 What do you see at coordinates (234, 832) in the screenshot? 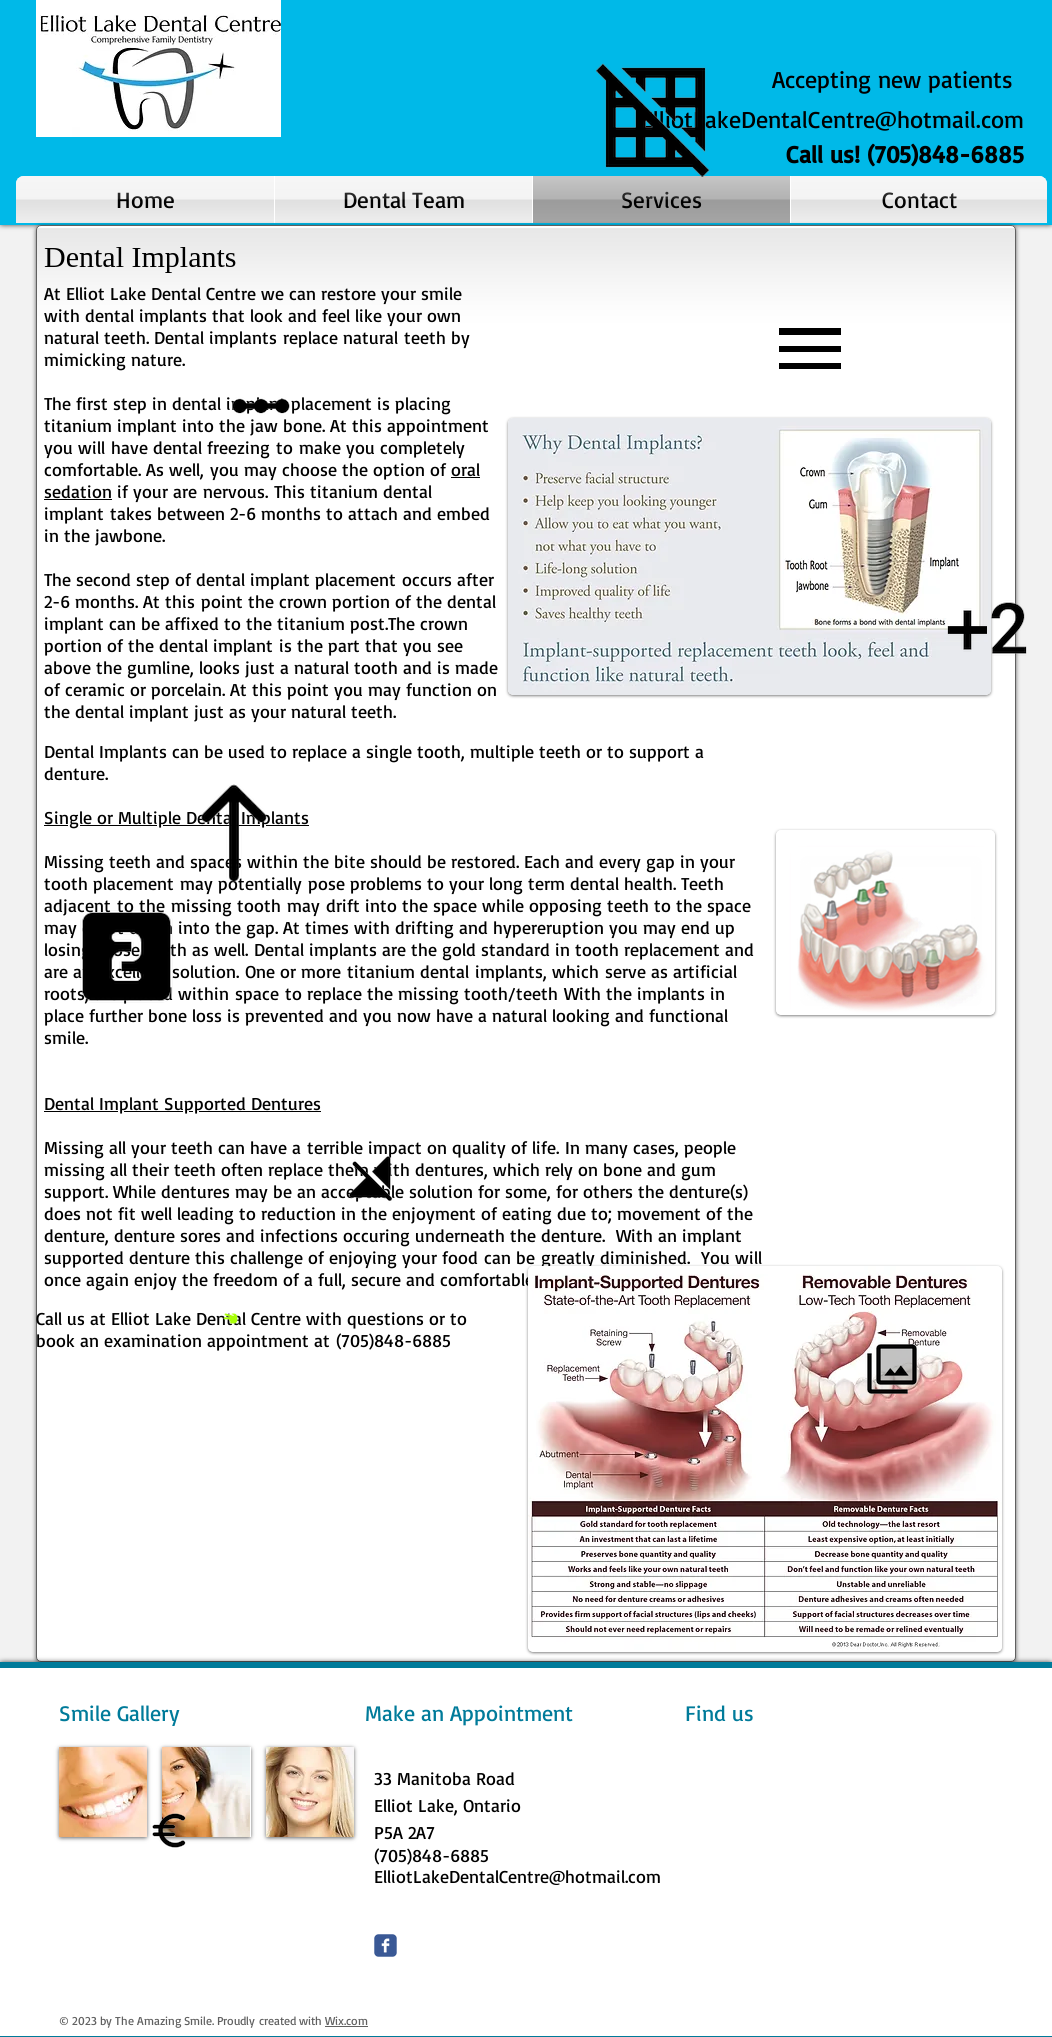
I see `indicates north direction on a map or compass` at bounding box center [234, 832].